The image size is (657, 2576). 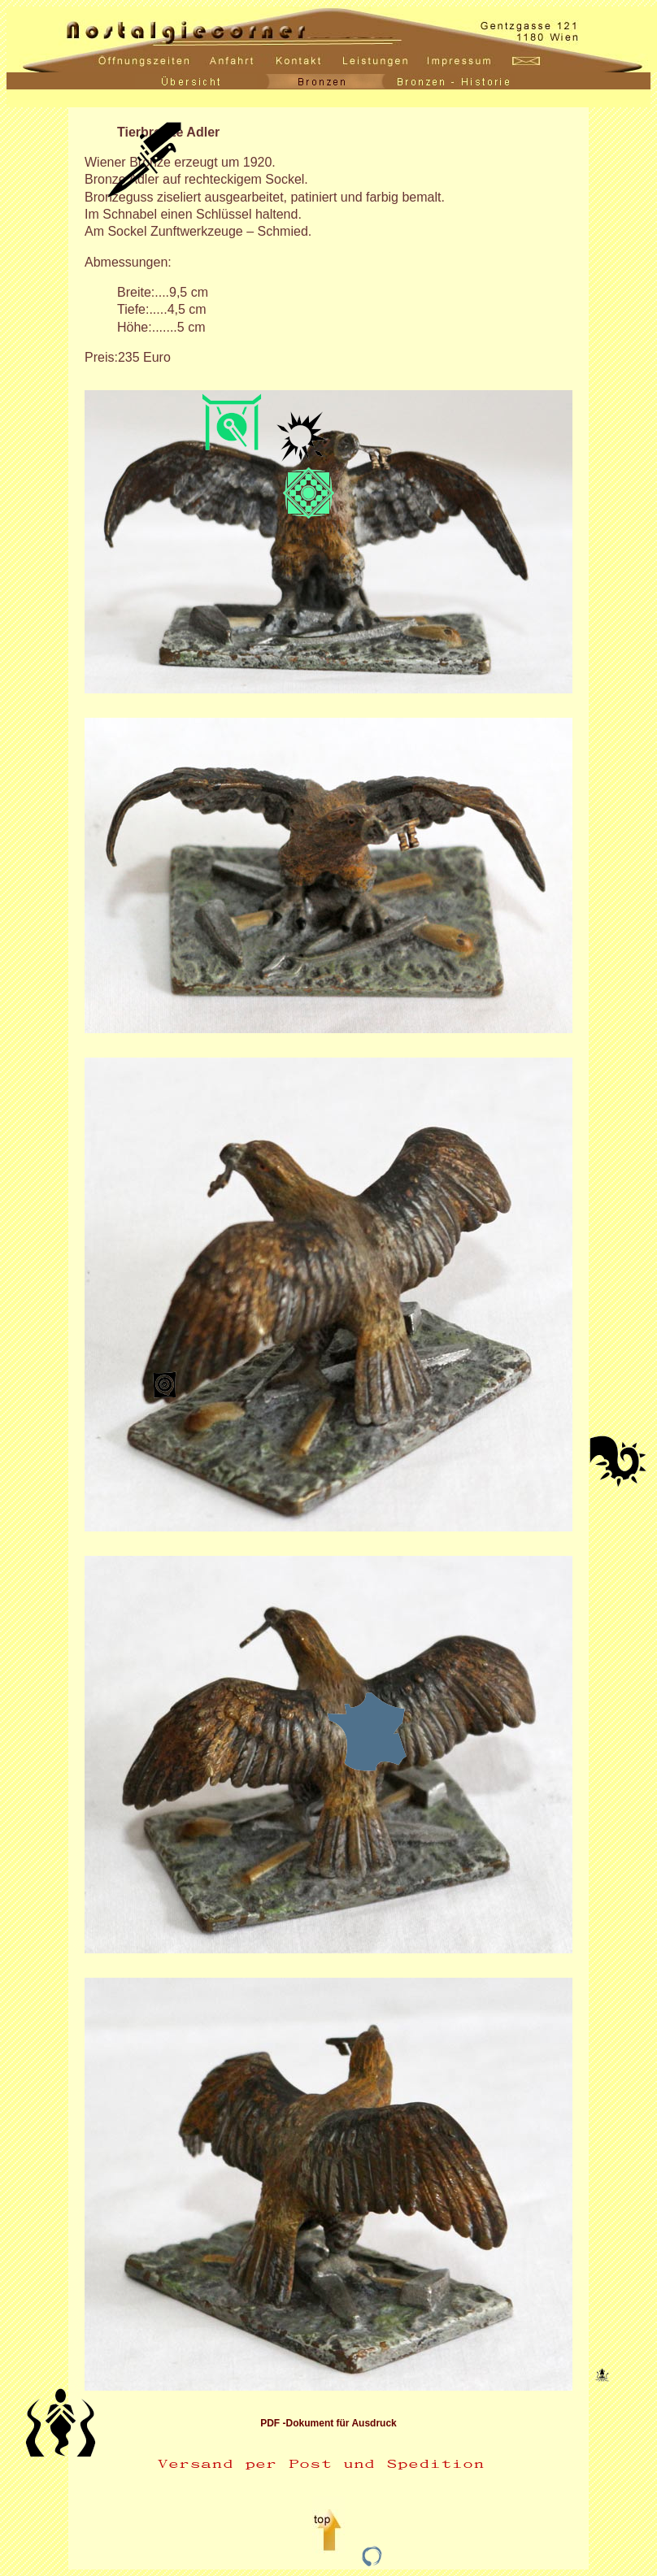 I want to click on select tentacle monster or creature type, so click(x=618, y=1462).